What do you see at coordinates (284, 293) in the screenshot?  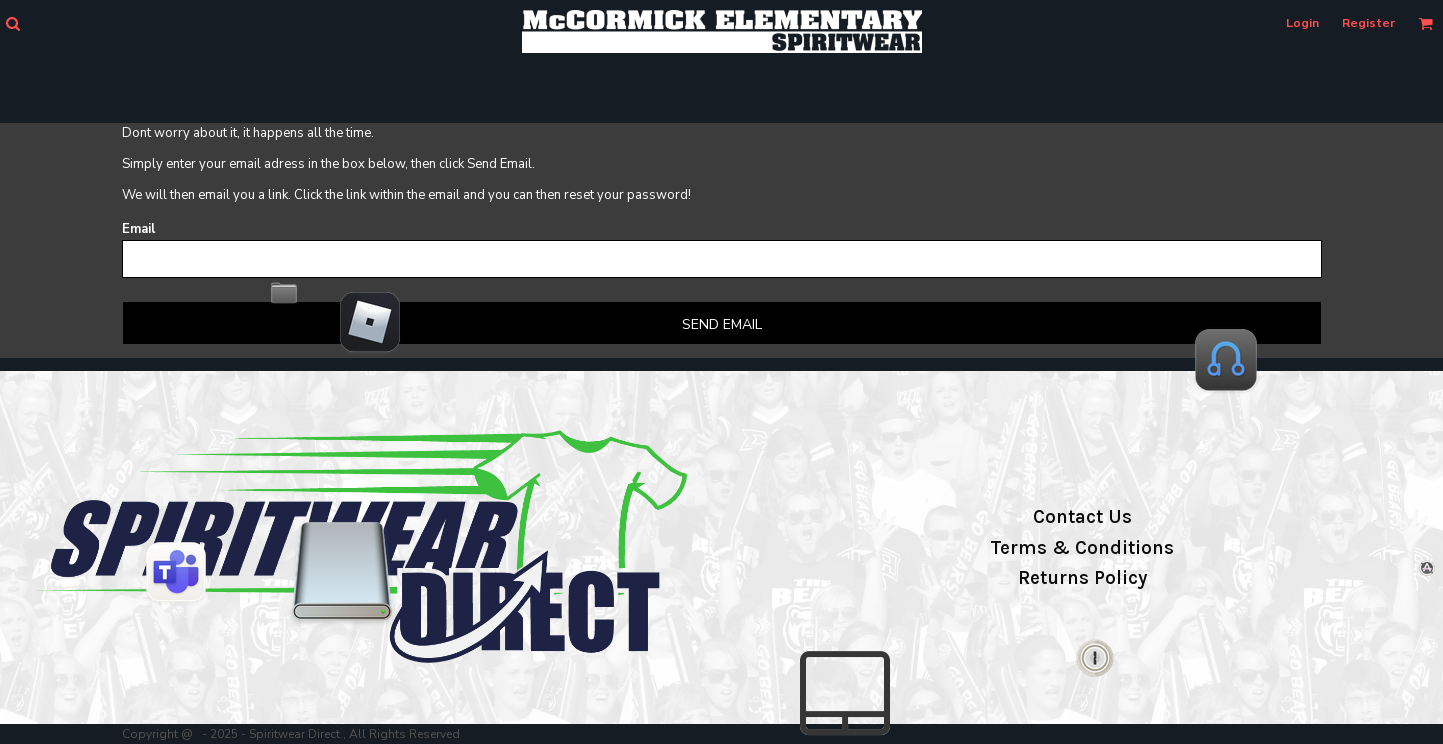 I see `open folder to view contents` at bounding box center [284, 293].